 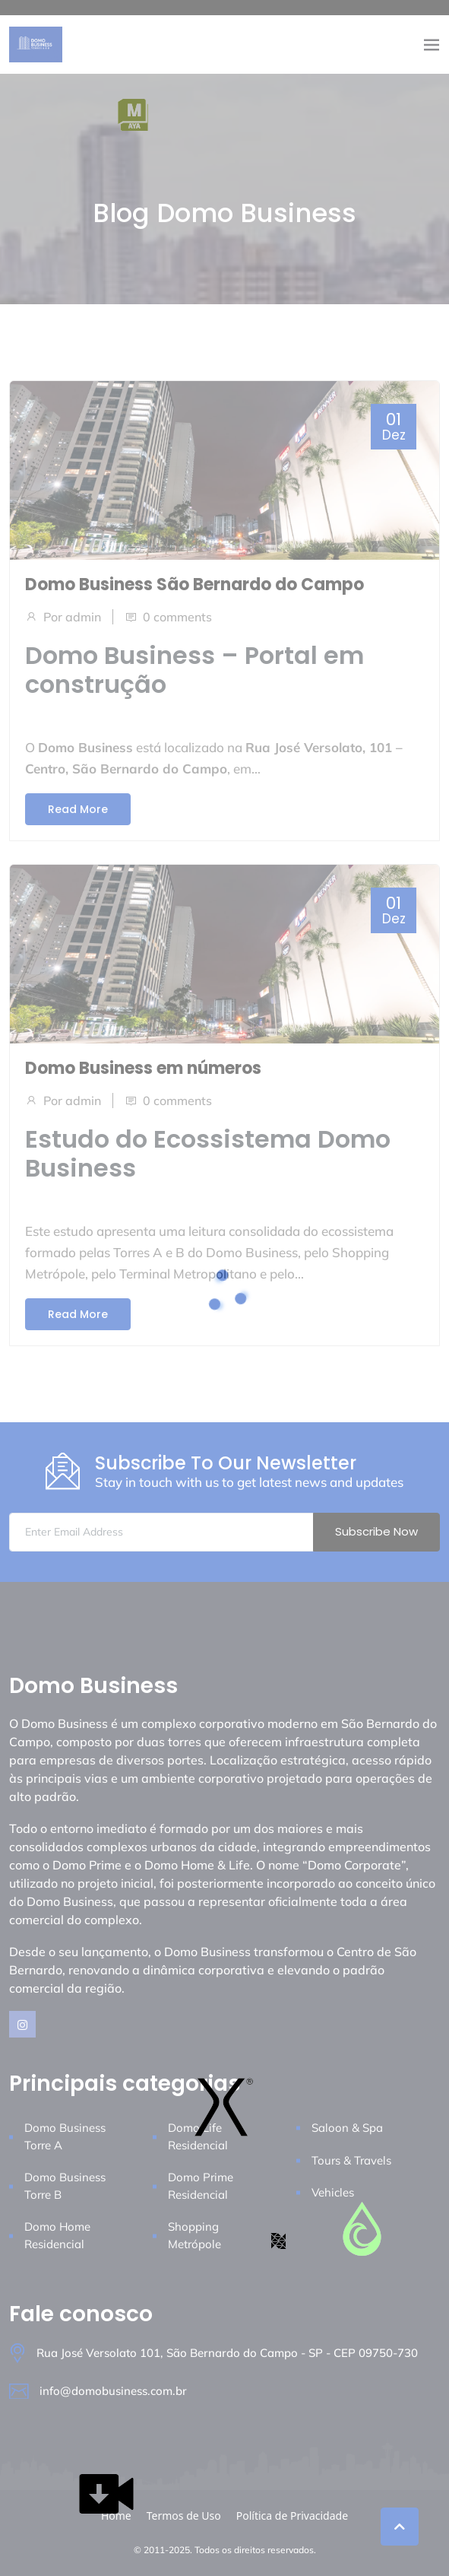 What do you see at coordinates (133, 115) in the screenshot?
I see `open Autodesk Maya application` at bounding box center [133, 115].